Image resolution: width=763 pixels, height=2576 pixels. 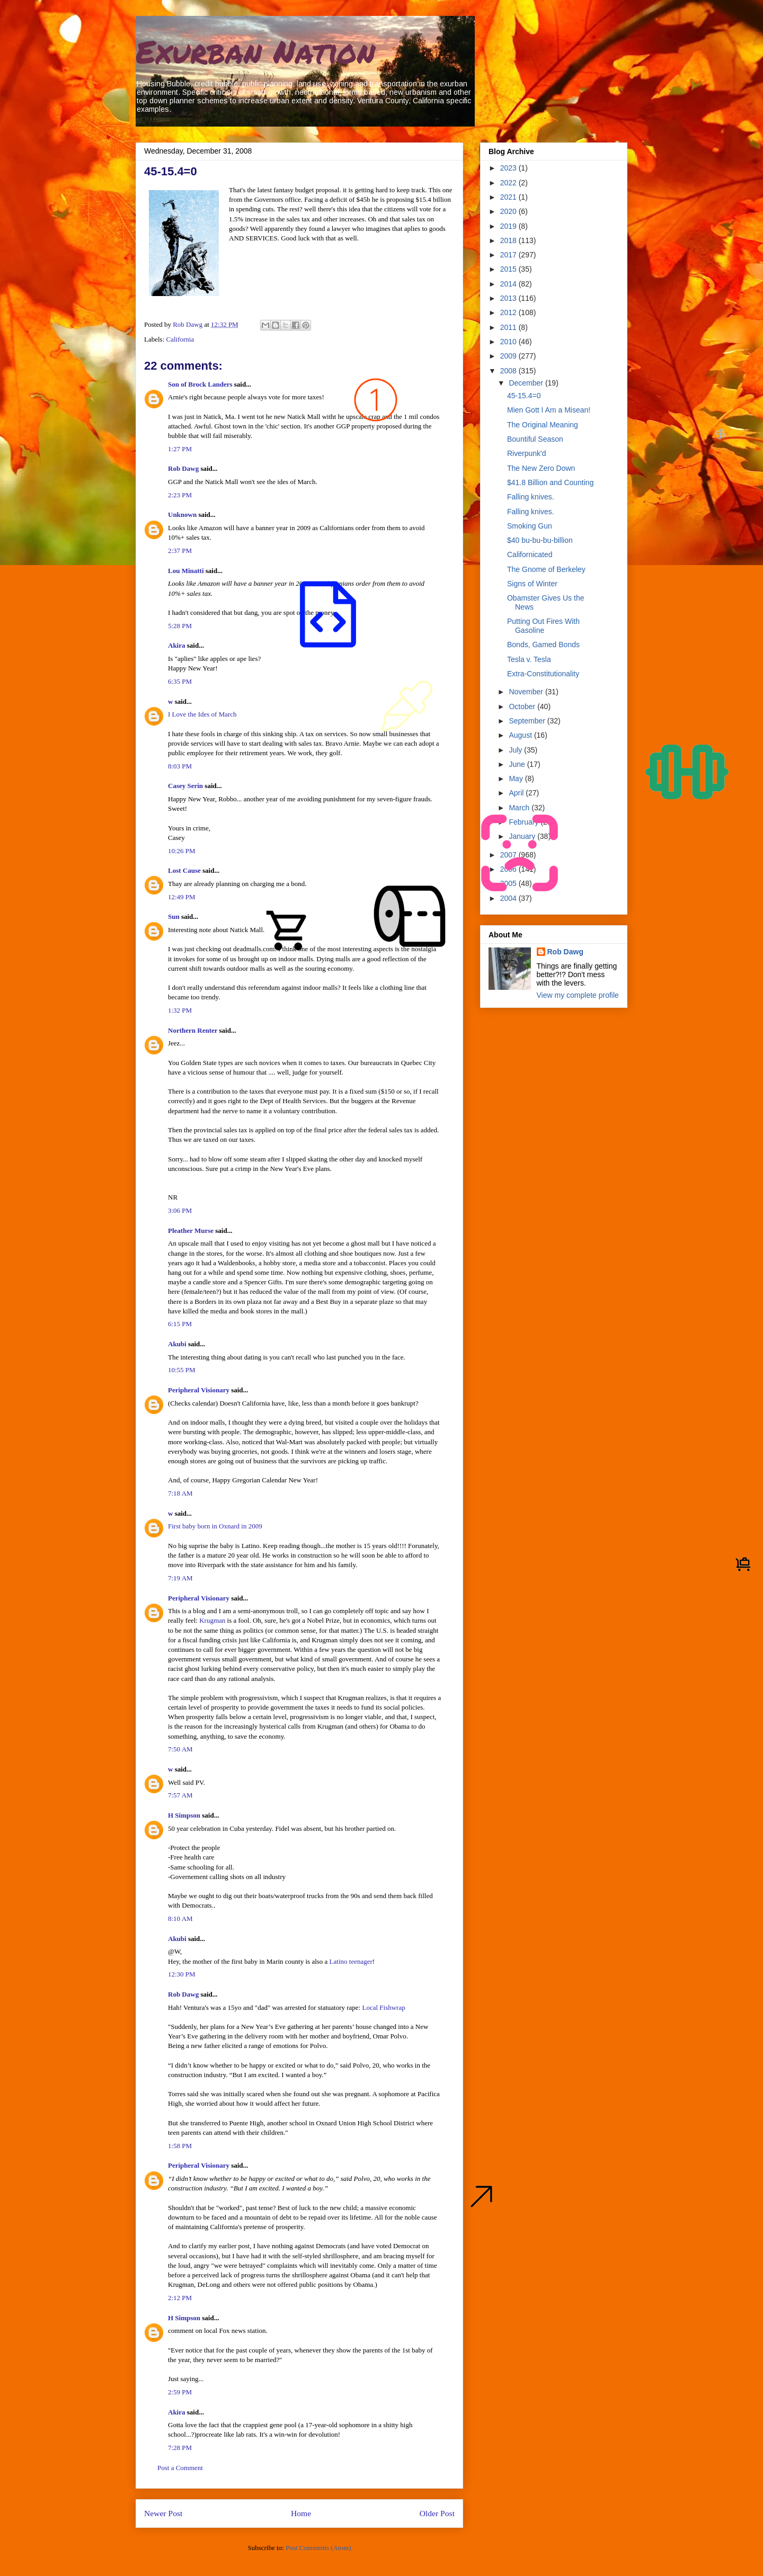 I want to click on bathroom or restroom location indicator, so click(x=410, y=916).